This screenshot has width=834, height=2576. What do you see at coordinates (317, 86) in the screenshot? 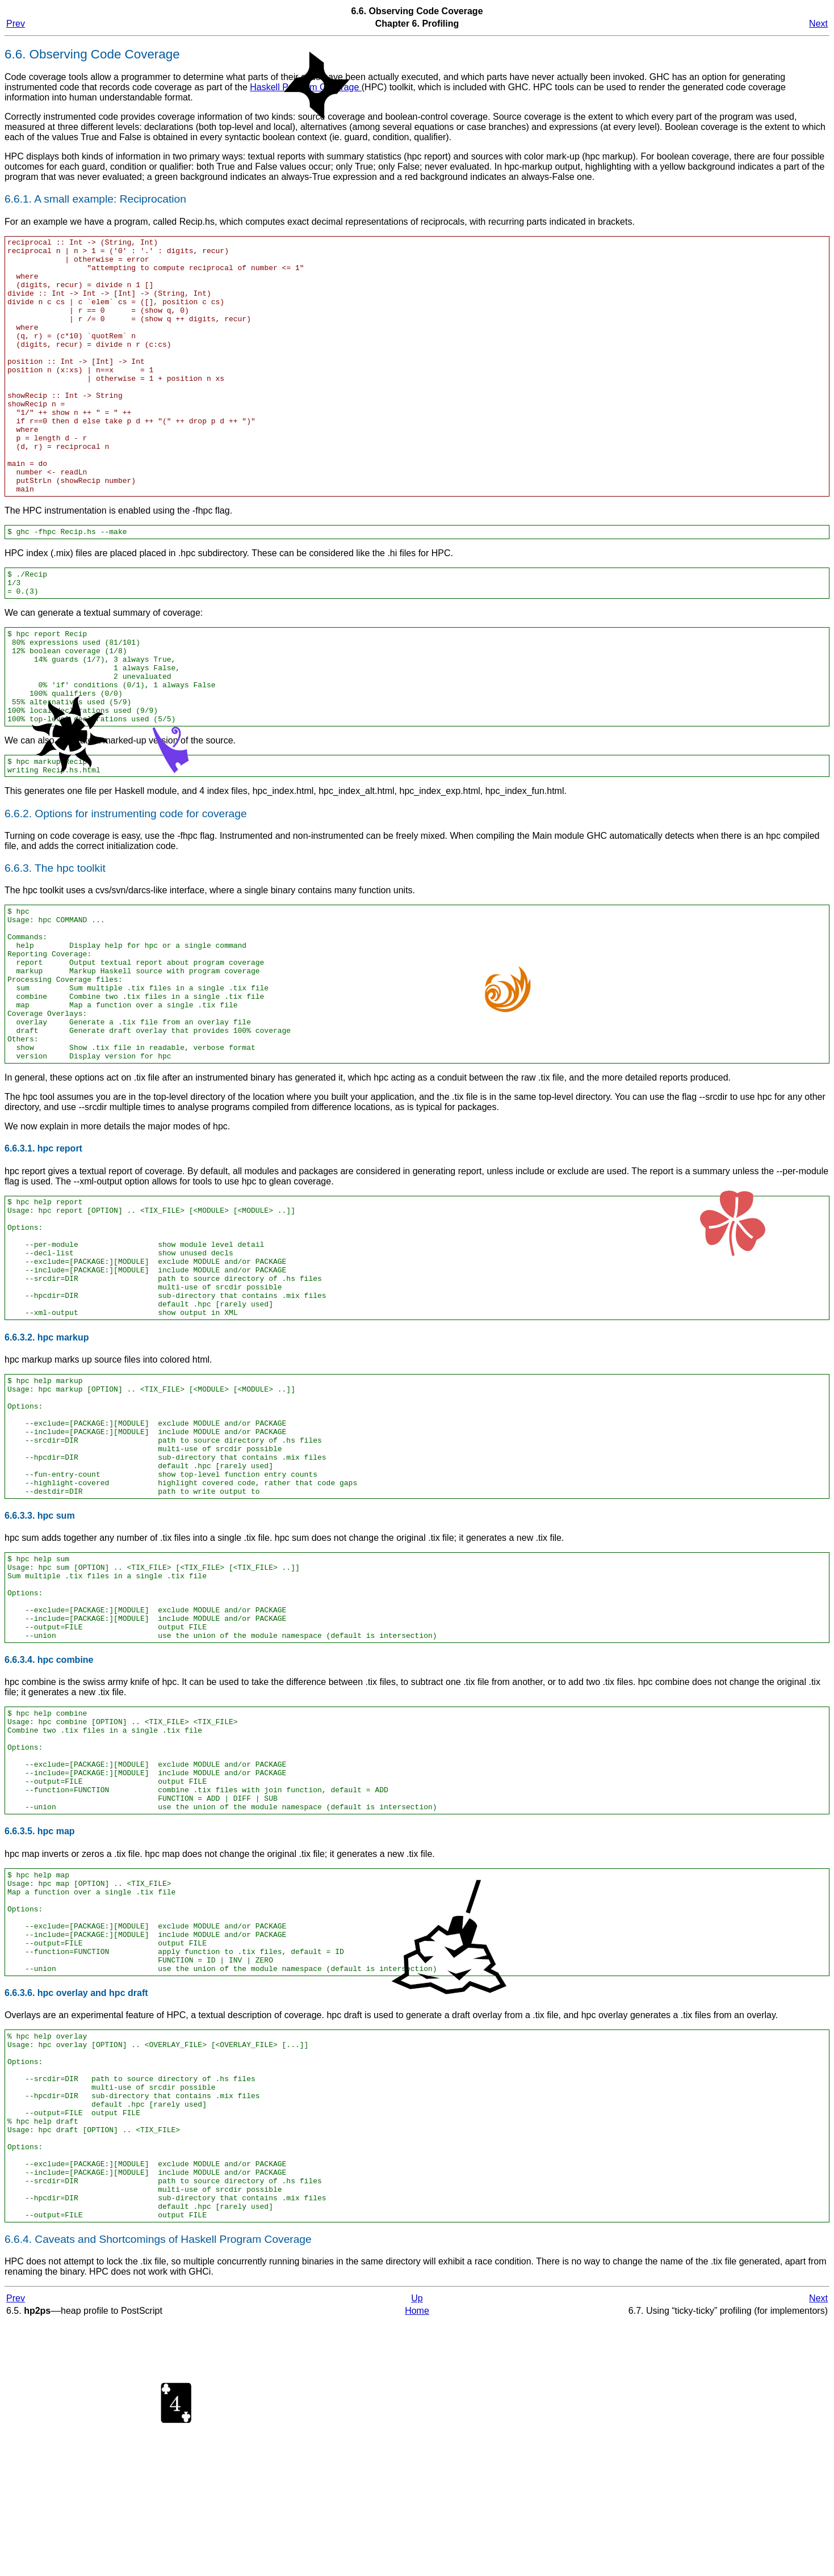
I see `ninja or stealth game mode` at bounding box center [317, 86].